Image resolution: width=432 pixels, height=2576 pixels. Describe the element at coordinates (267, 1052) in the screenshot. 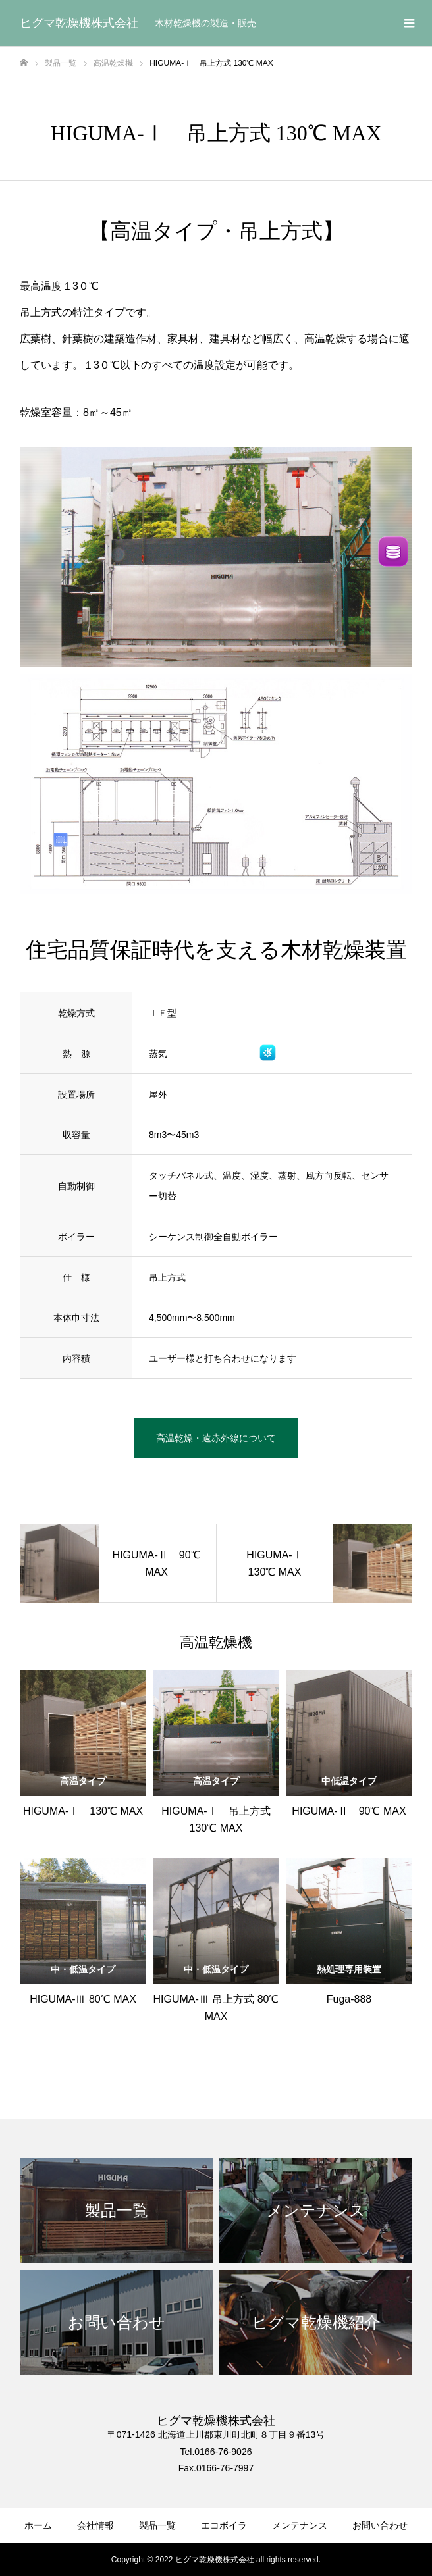

I see `launch kde desktop environment settings` at that location.